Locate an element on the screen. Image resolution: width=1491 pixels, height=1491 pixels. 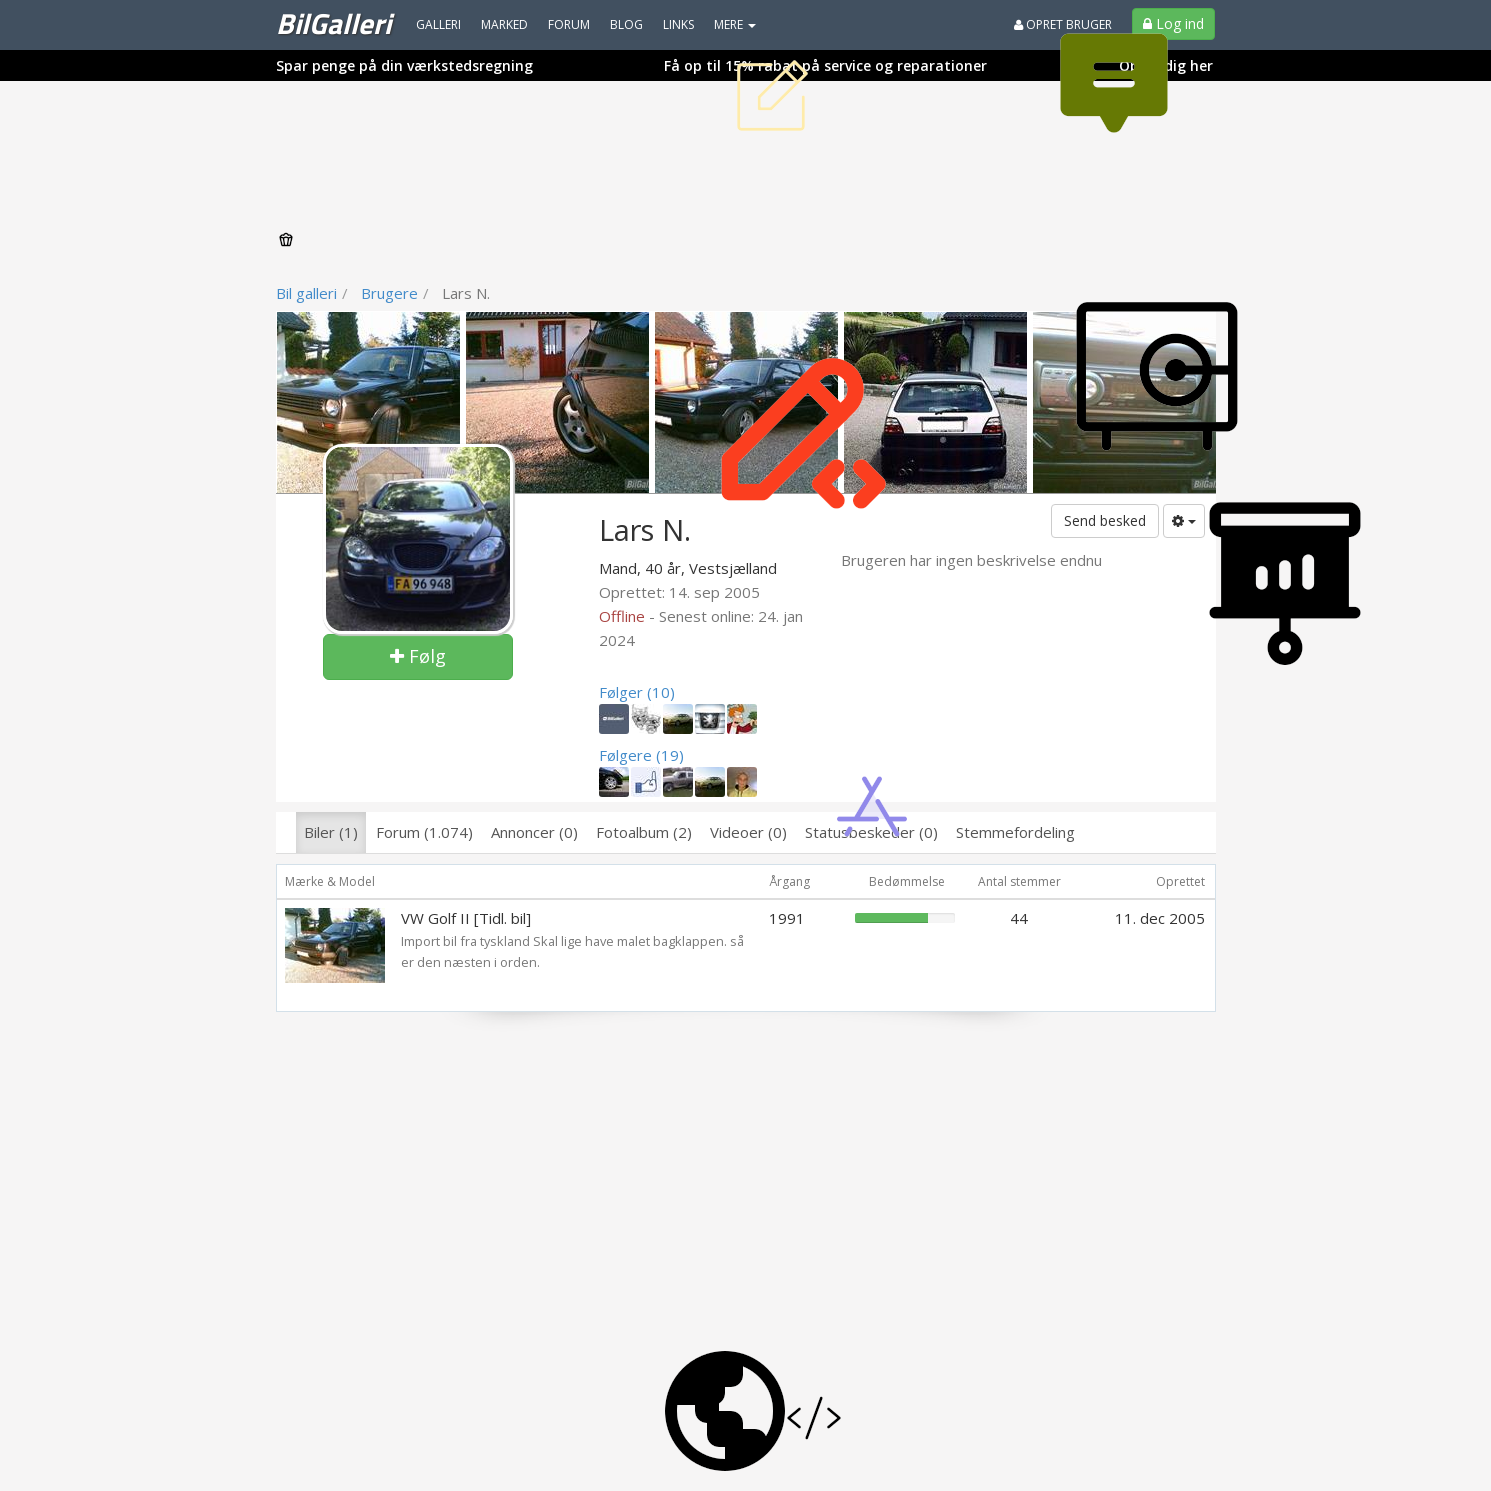
view or edit source code is located at coordinates (814, 1418).